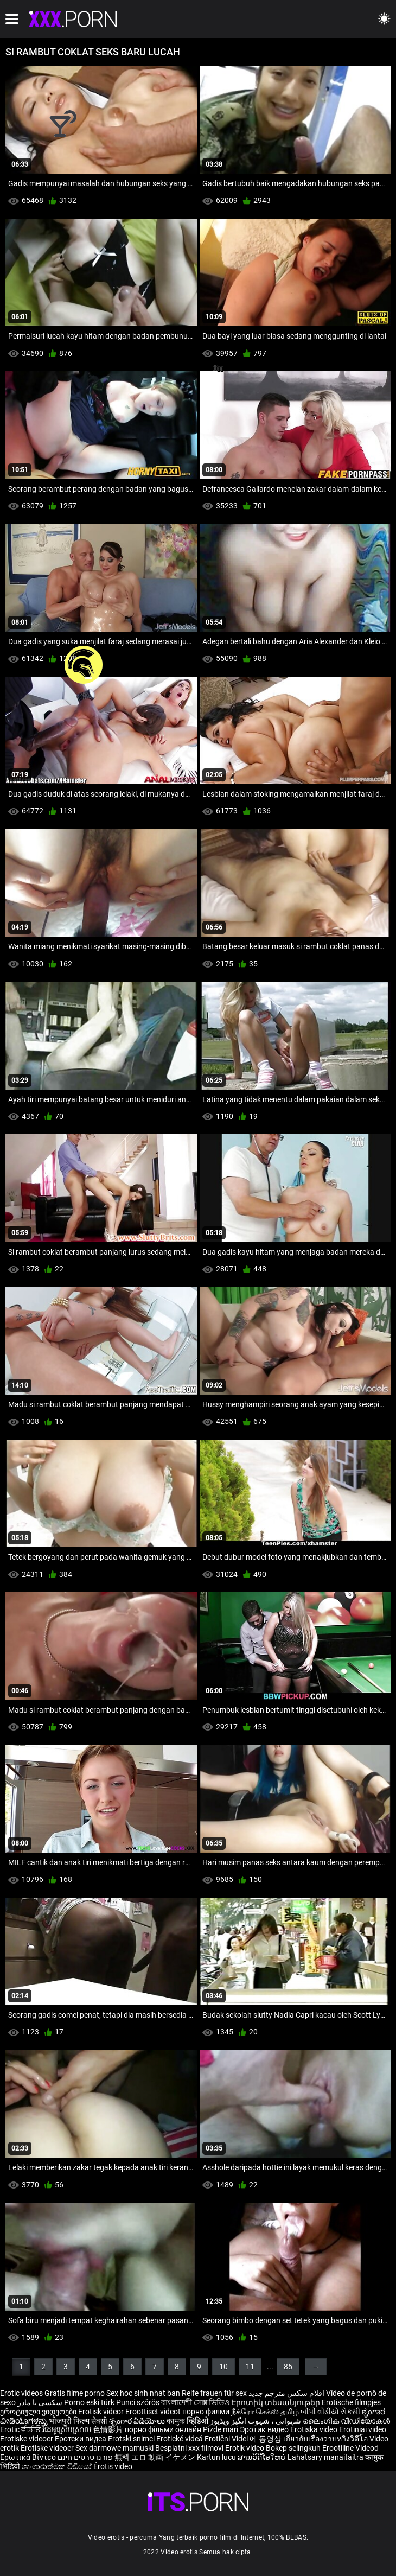 This screenshot has width=396, height=2576. Describe the element at coordinates (61, 125) in the screenshot. I see `access bar or cocktail menu` at that location.